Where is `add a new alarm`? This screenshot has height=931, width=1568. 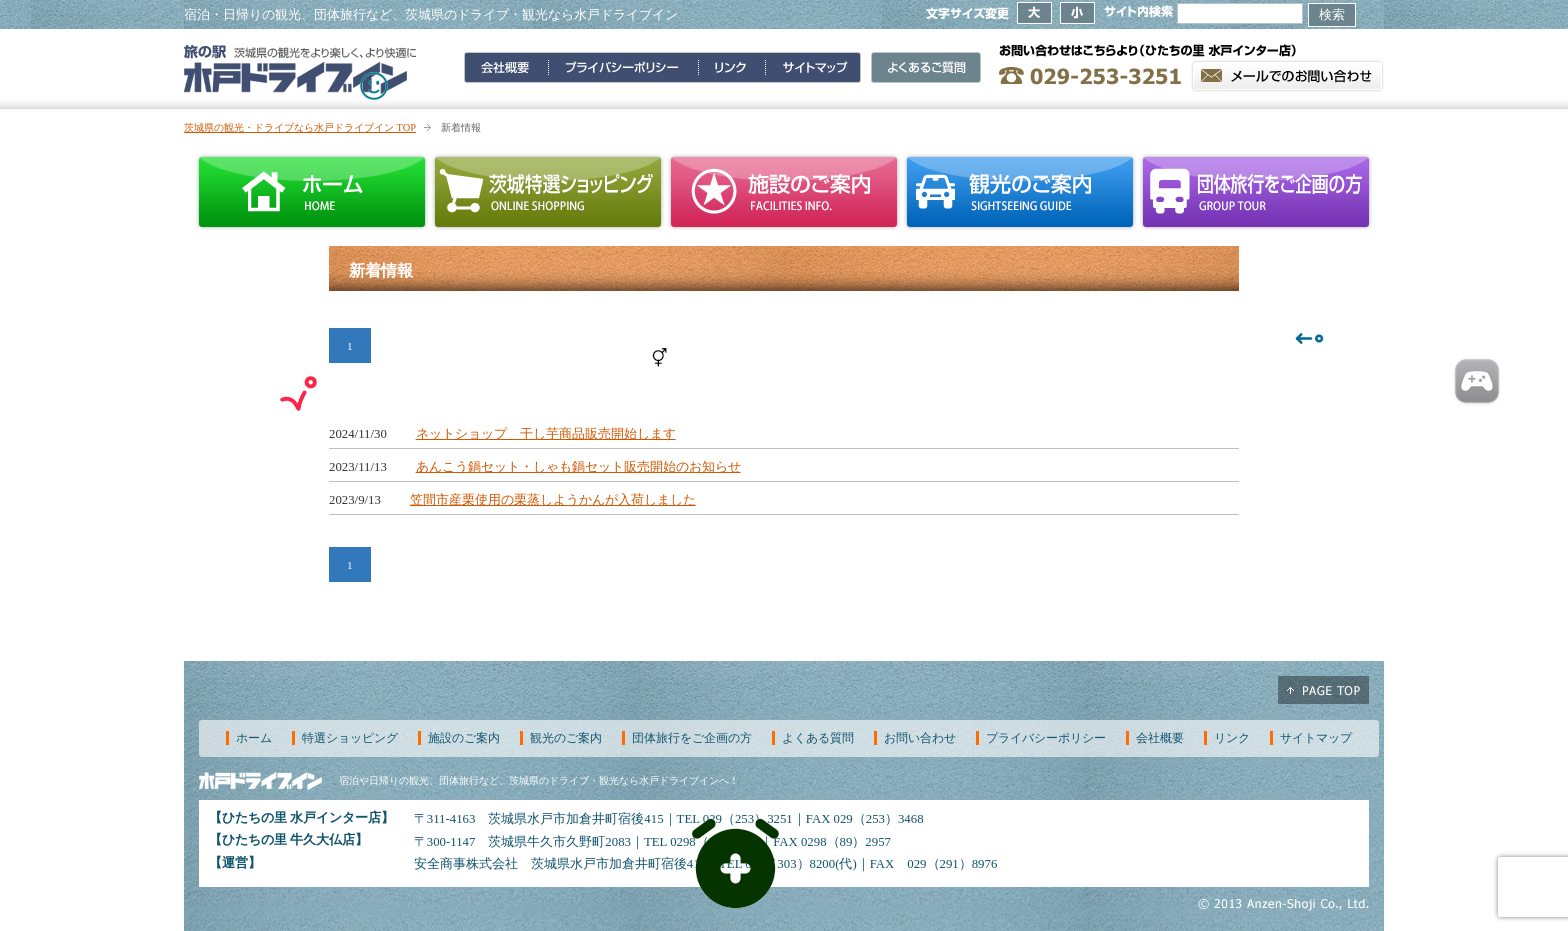
add a new alarm is located at coordinates (735, 863).